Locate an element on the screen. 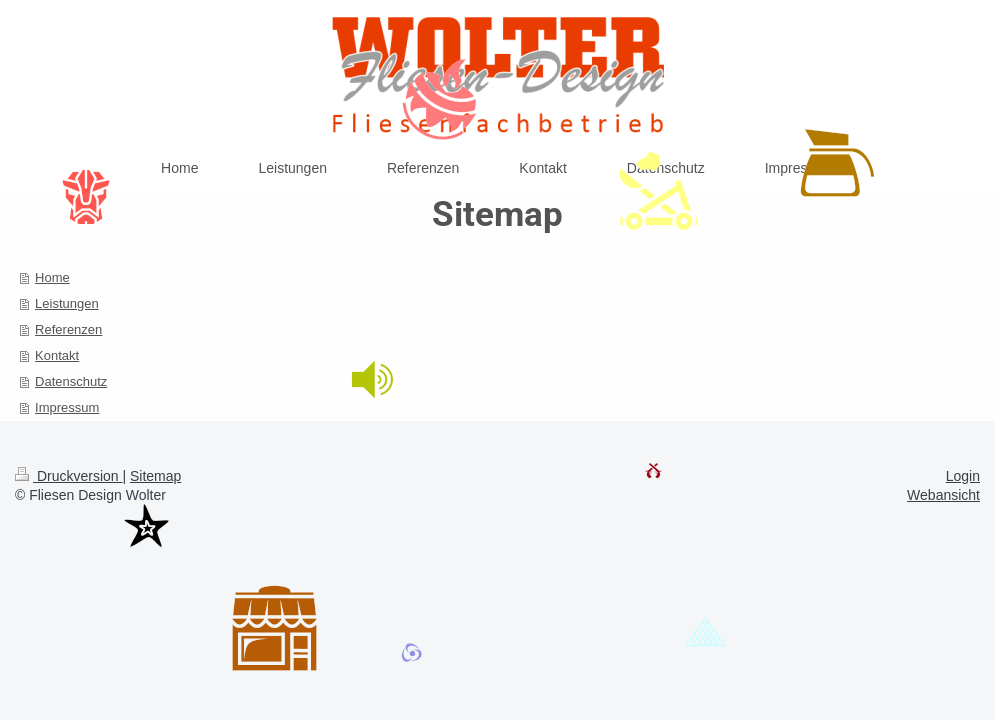 This screenshot has width=995, height=720. indicates combat or duel mode in a game is located at coordinates (653, 470).